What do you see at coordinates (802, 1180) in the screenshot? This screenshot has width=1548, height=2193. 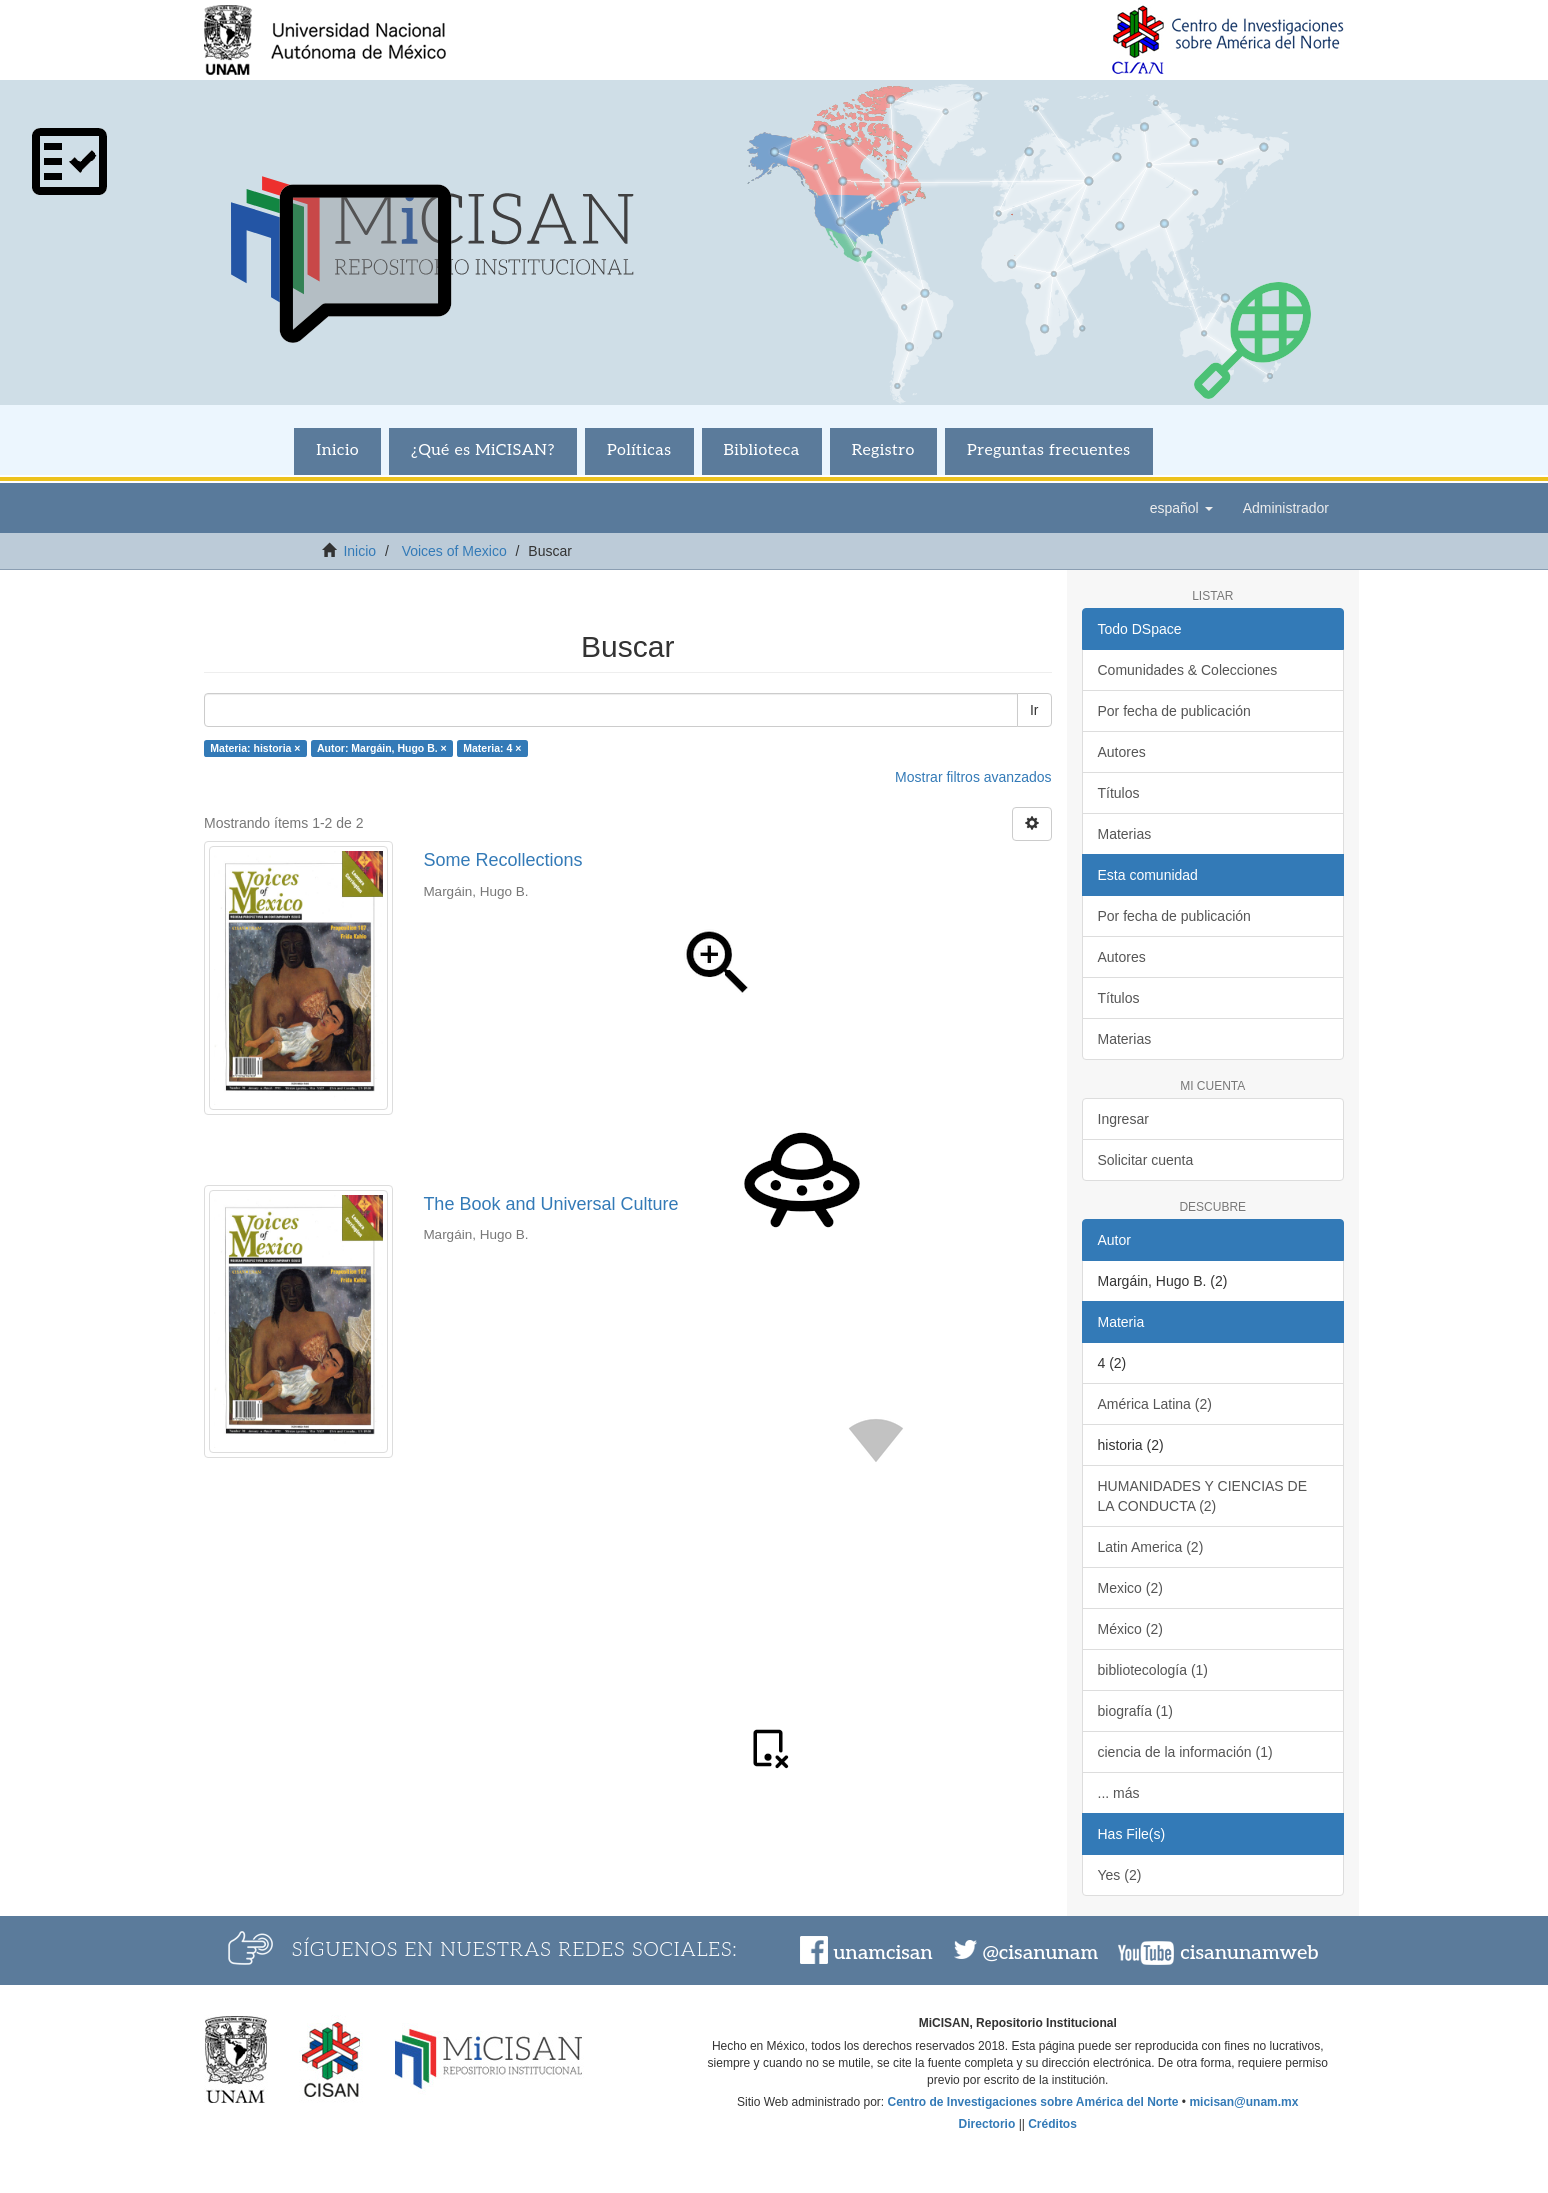 I see `access sci-fi or space-themed content` at bounding box center [802, 1180].